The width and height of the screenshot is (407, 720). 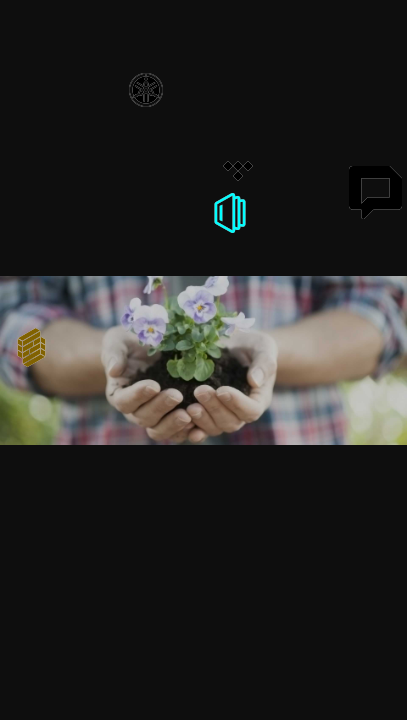 I want to click on open tidal music streaming app, so click(x=238, y=171).